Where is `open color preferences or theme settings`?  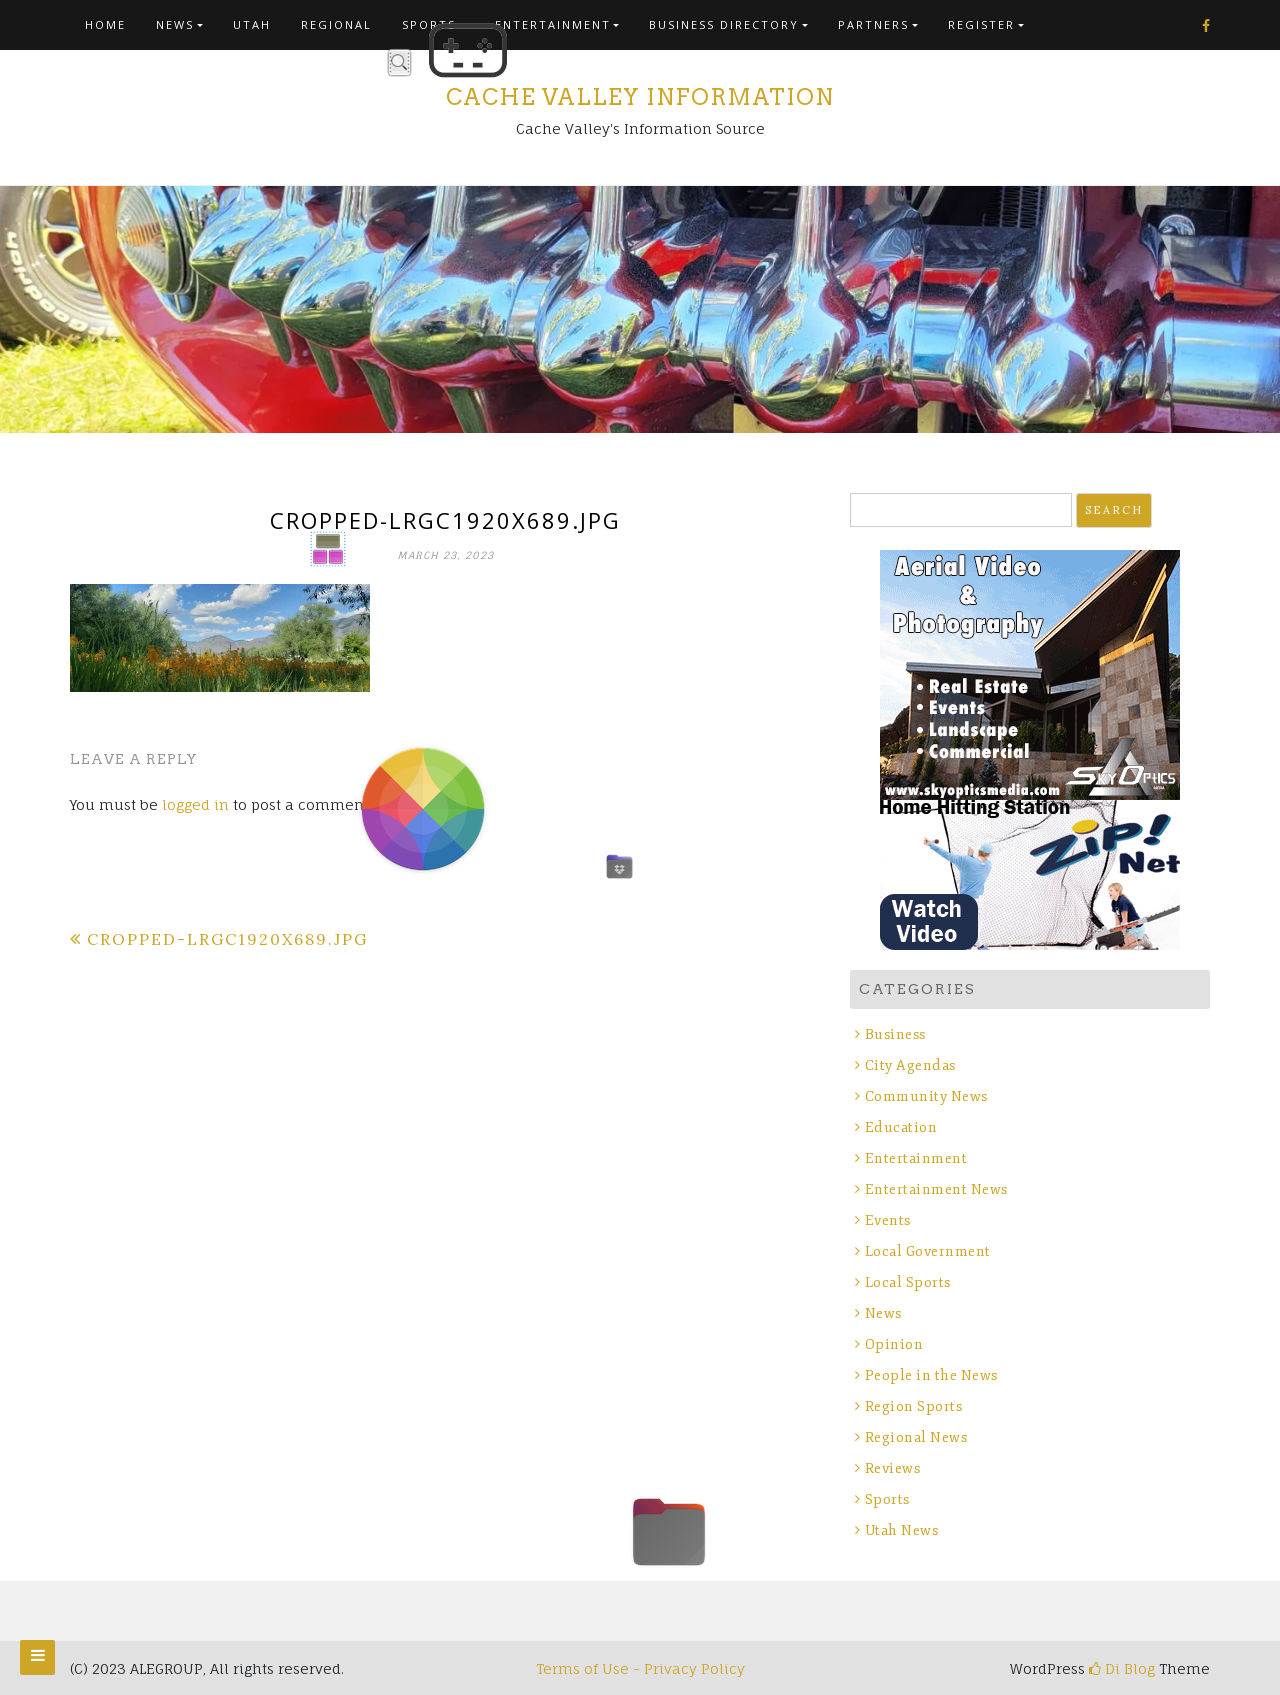
open color preferences or theme settings is located at coordinates (423, 809).